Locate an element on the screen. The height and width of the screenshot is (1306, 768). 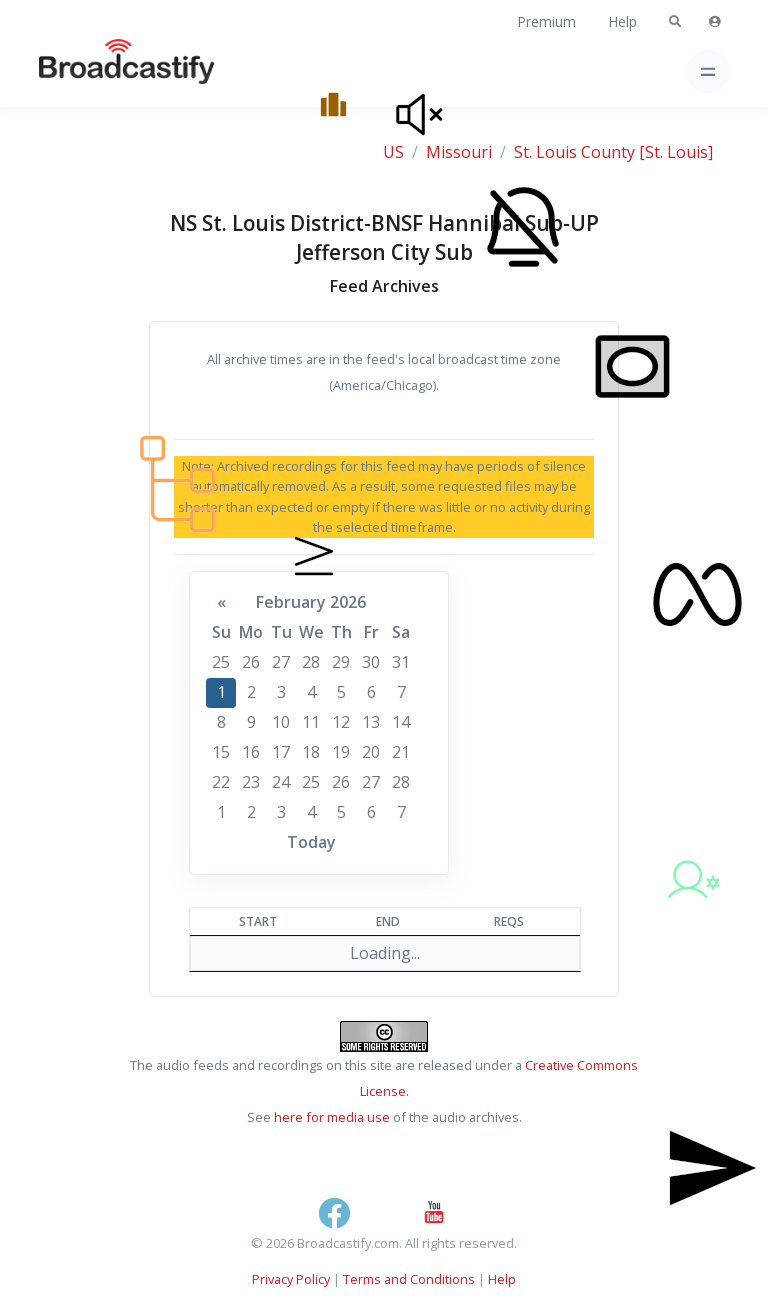
view hierarchical folder structure is located at coordinates (174, 484).